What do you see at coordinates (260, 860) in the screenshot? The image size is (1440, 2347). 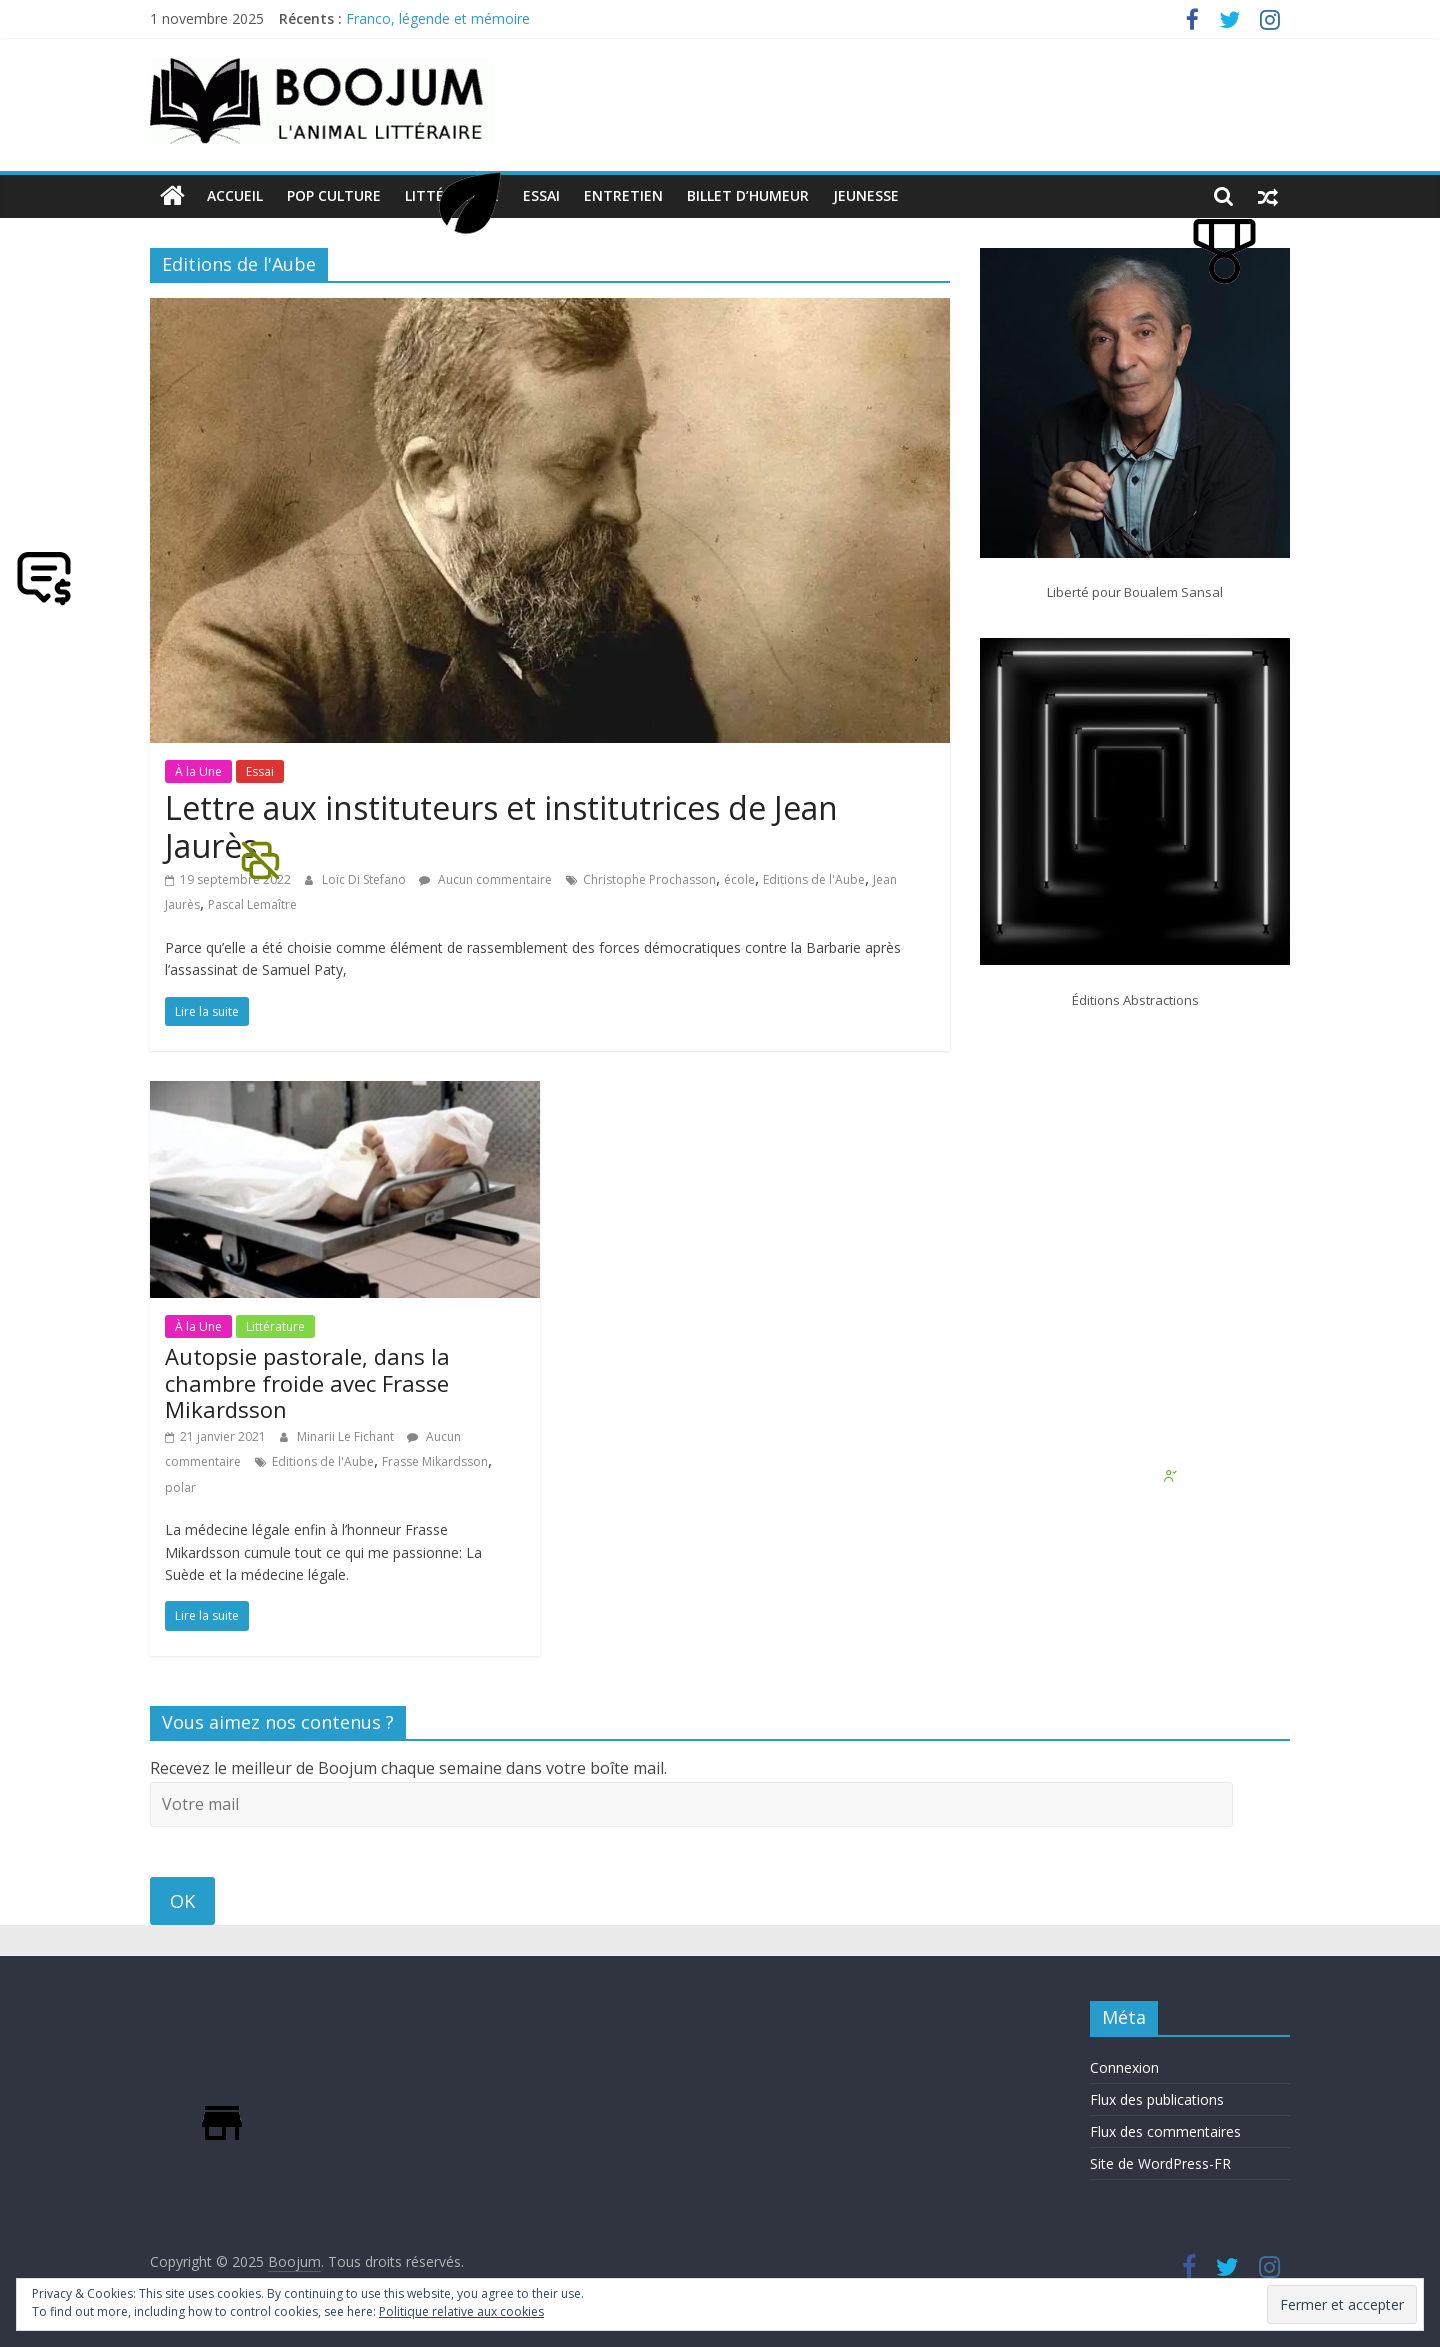 I see `printer unavailable or offline` at bounding box center [260, 860].